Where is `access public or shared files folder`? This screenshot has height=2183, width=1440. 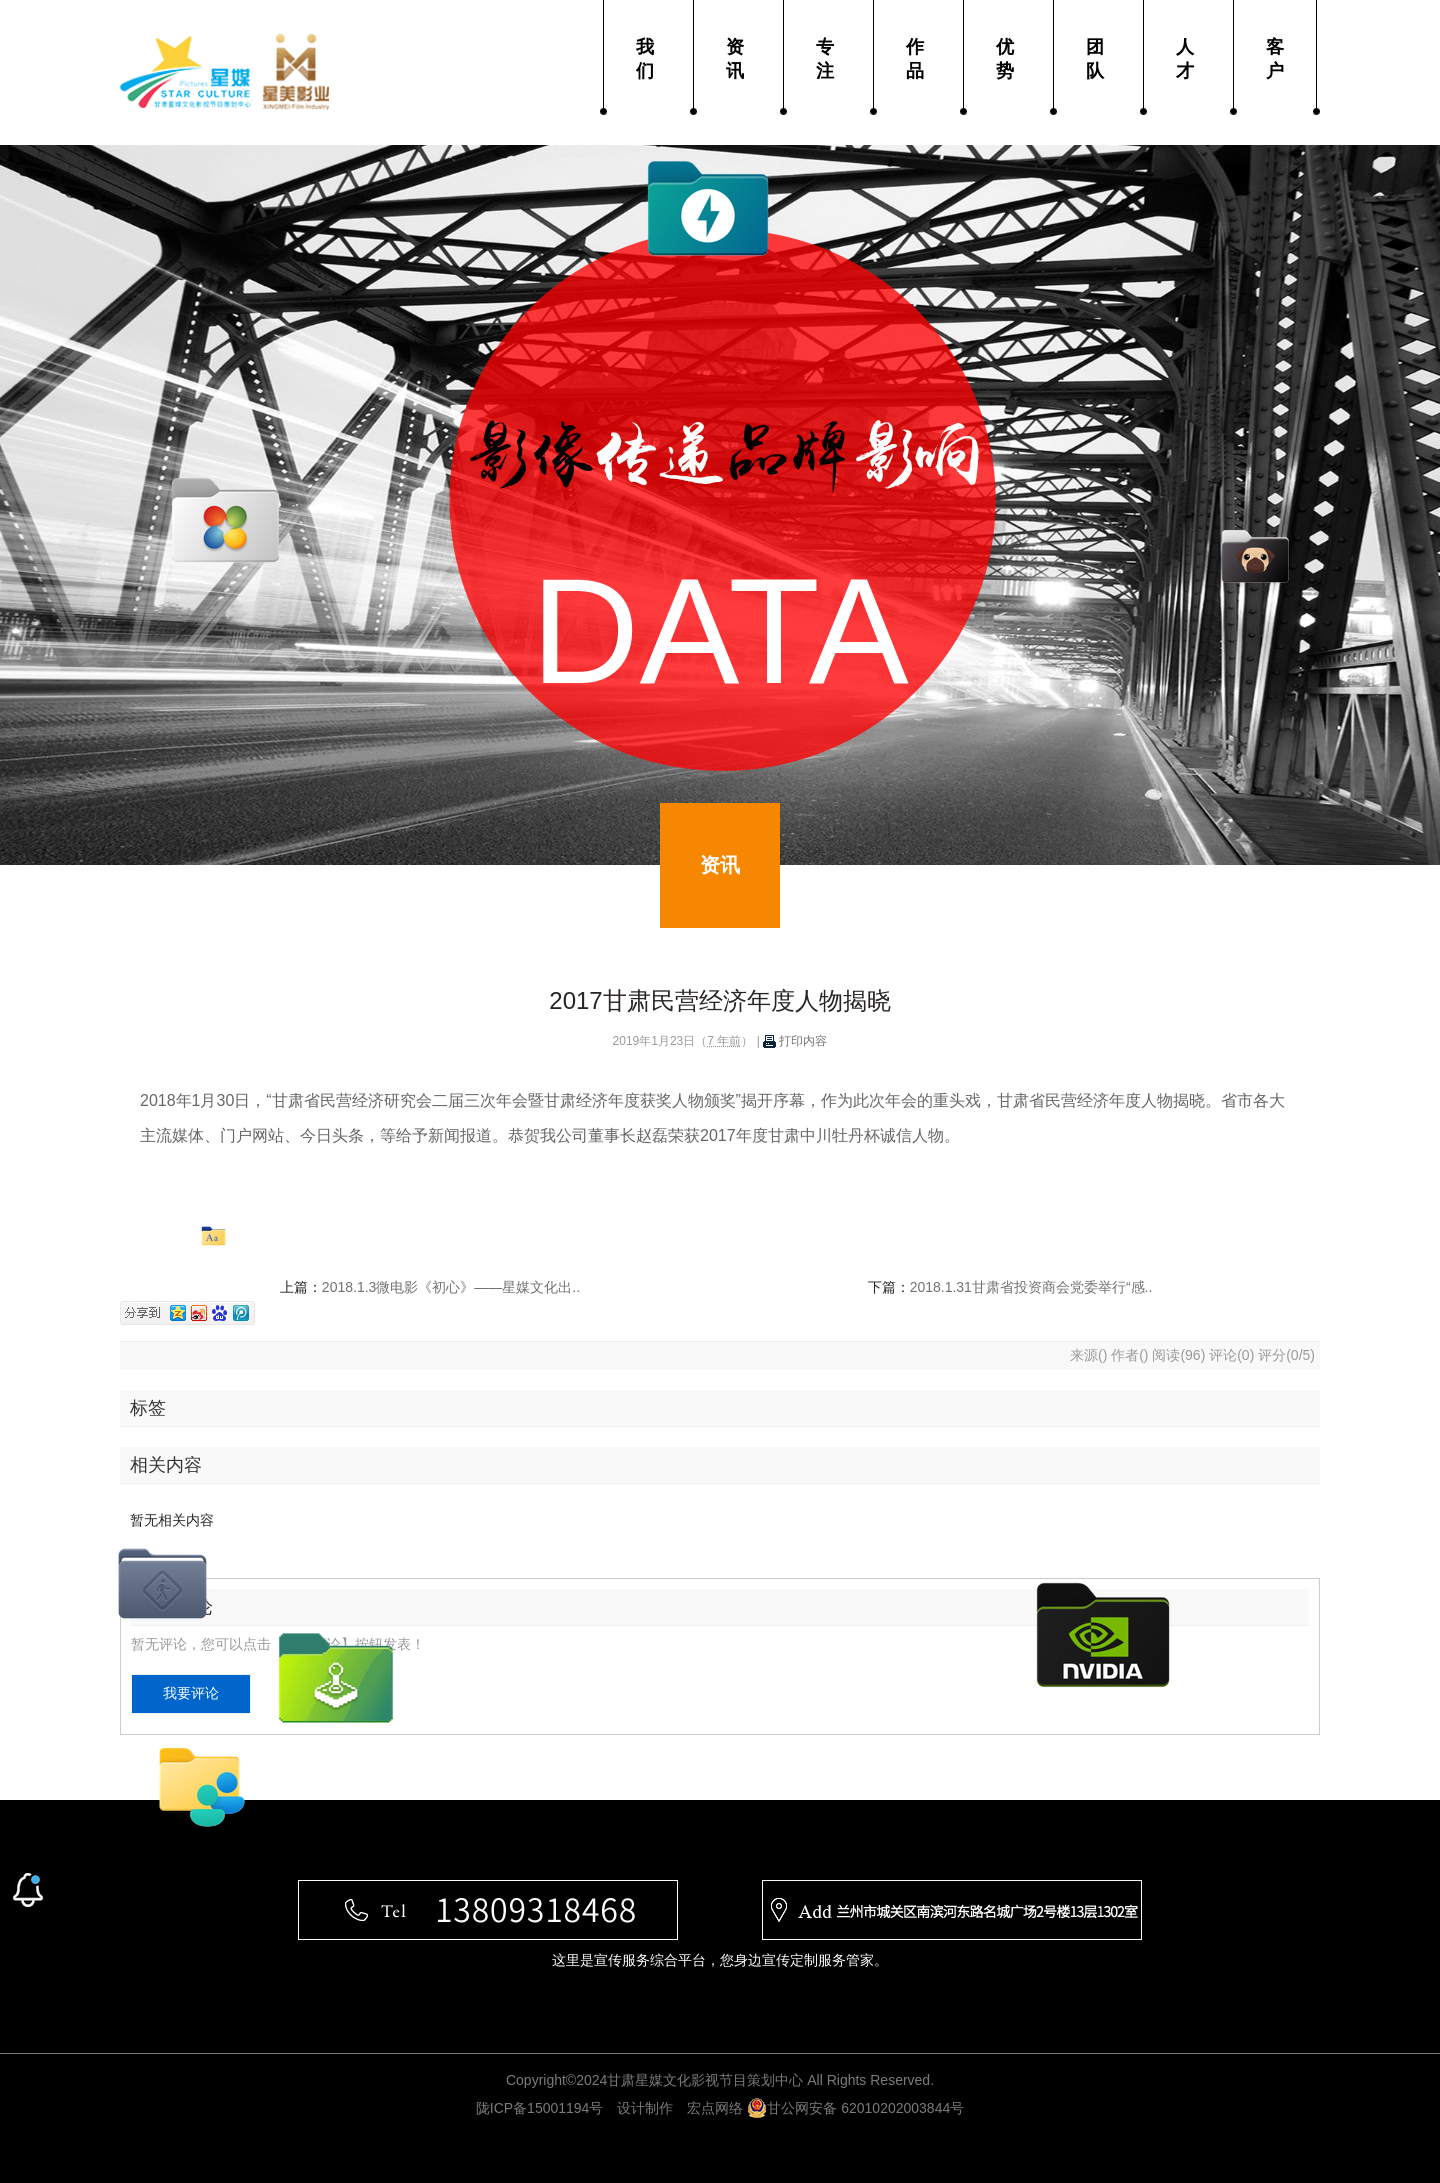 access public or shared files folder is located at coordinates (162, 1583).